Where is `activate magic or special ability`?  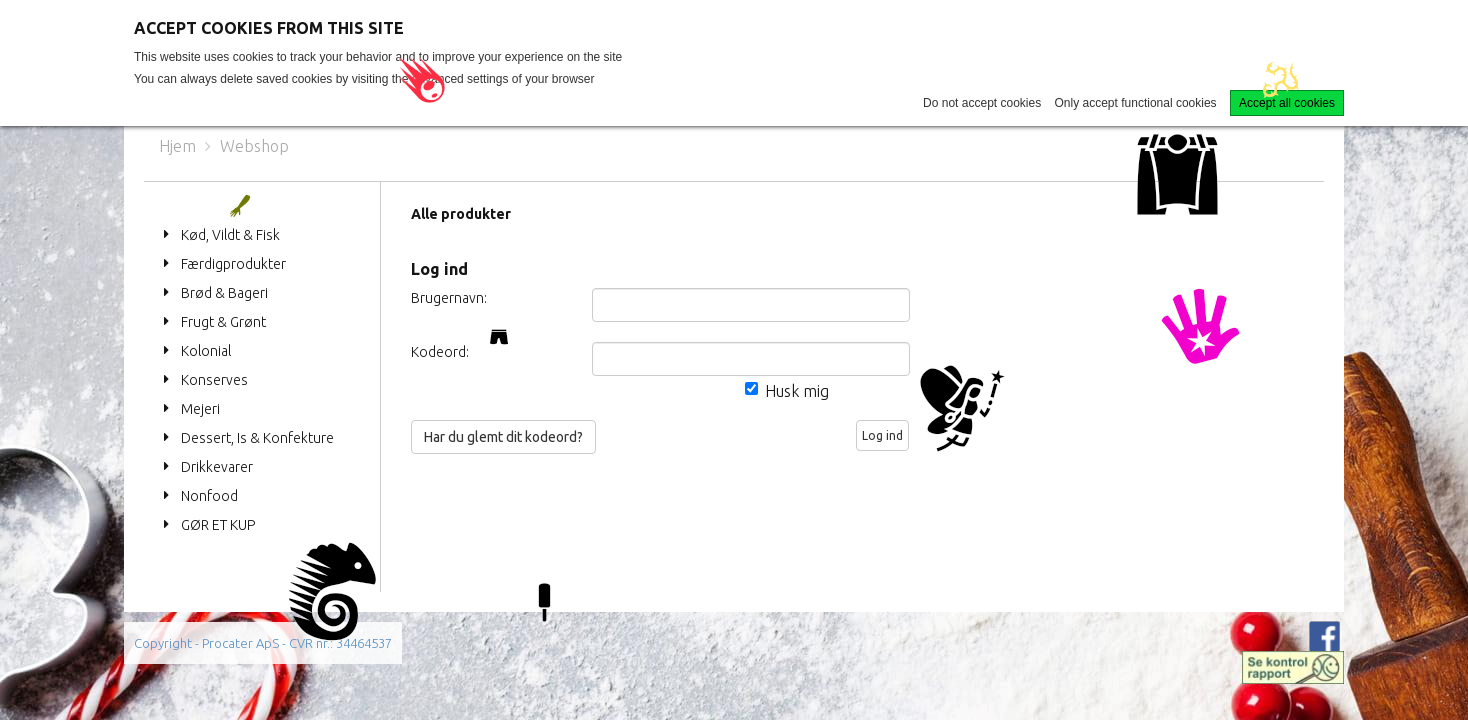 activate magic or special ability is located at coordinates (1201, 328).